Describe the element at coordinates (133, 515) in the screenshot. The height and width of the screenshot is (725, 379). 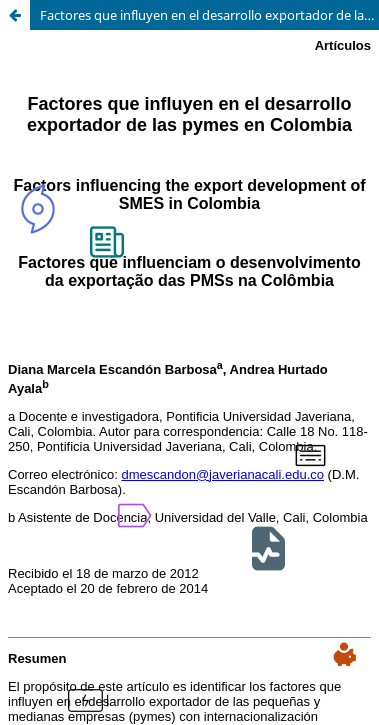
I see `add a tag or label to an item` at that location.